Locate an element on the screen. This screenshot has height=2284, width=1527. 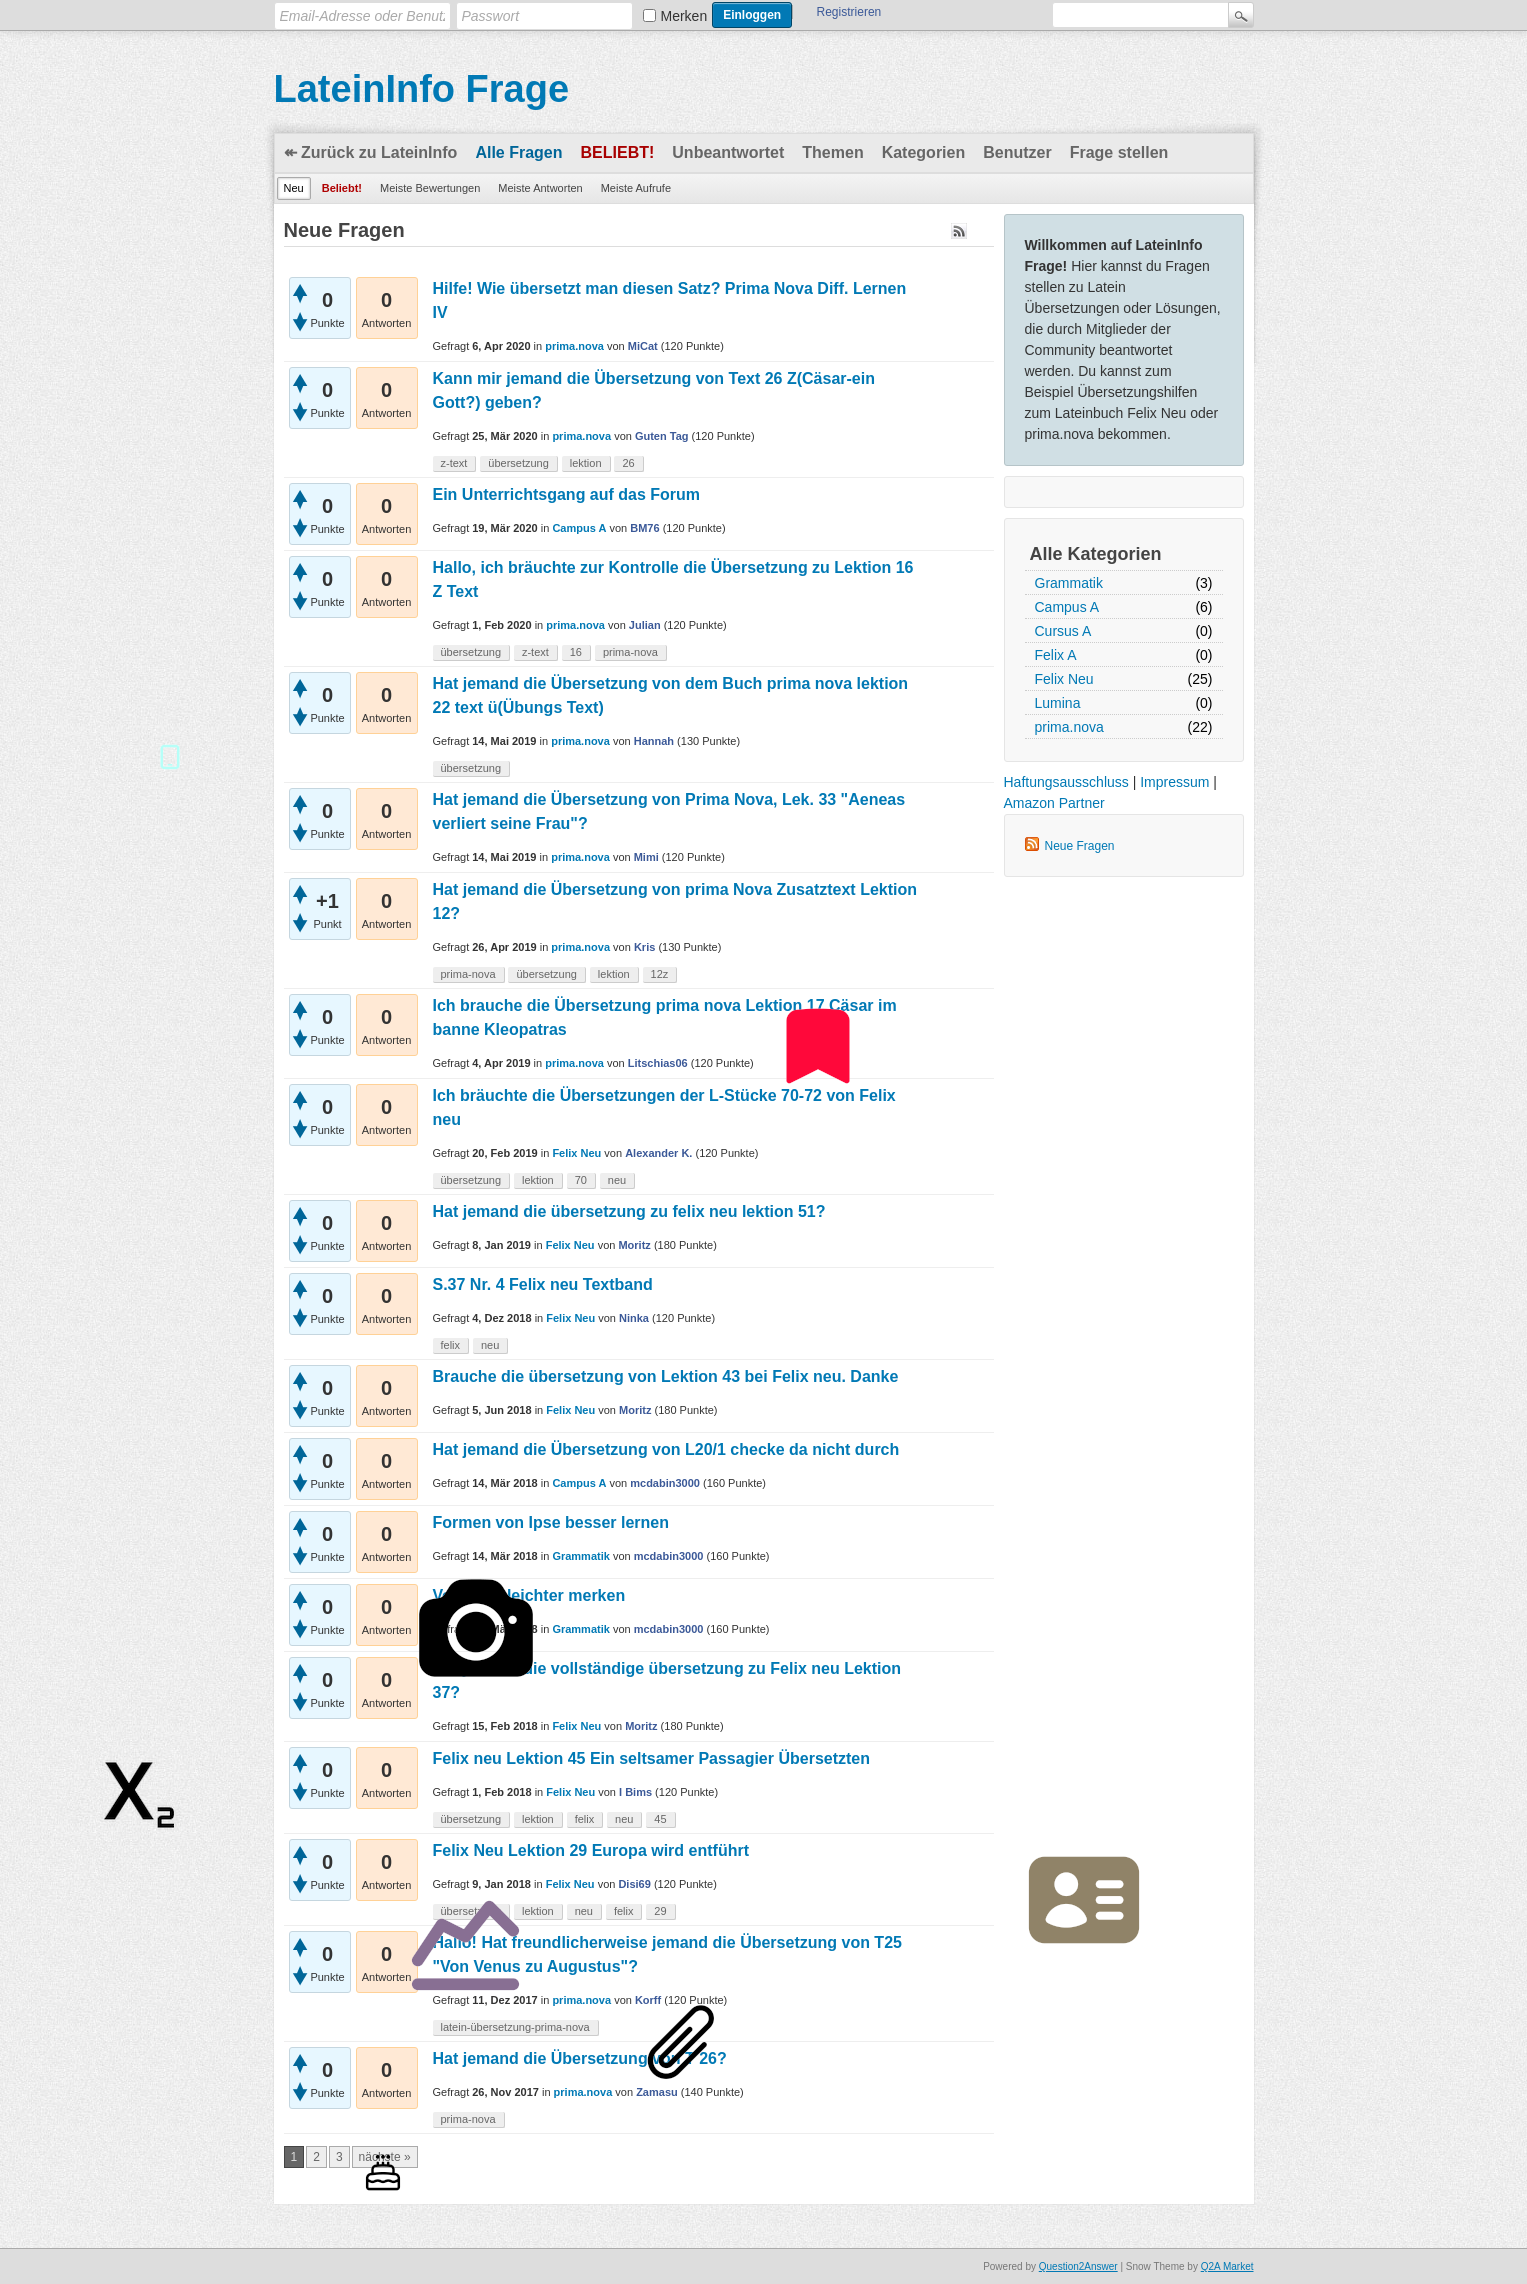
view analytics or performance trends is located at coordinates (465, 1942).